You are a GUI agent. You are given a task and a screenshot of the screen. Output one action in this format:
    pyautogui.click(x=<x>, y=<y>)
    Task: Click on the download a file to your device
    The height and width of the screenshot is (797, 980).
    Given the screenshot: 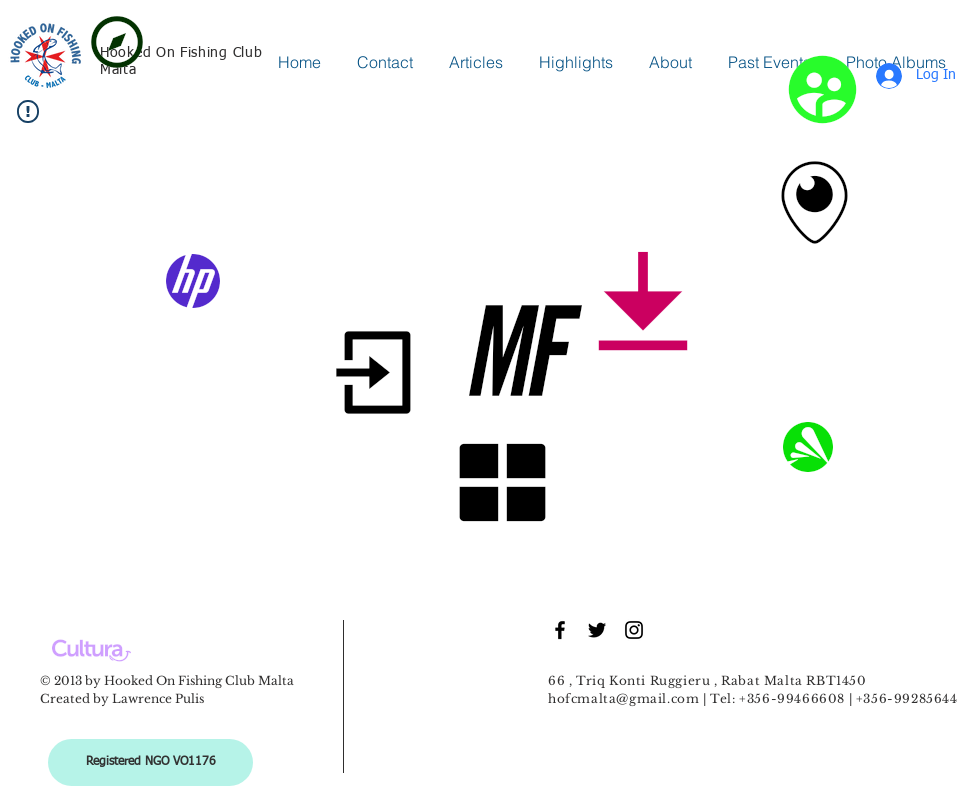 What is the action you would take?
    pyautogui.click(x=643, y=306)
    